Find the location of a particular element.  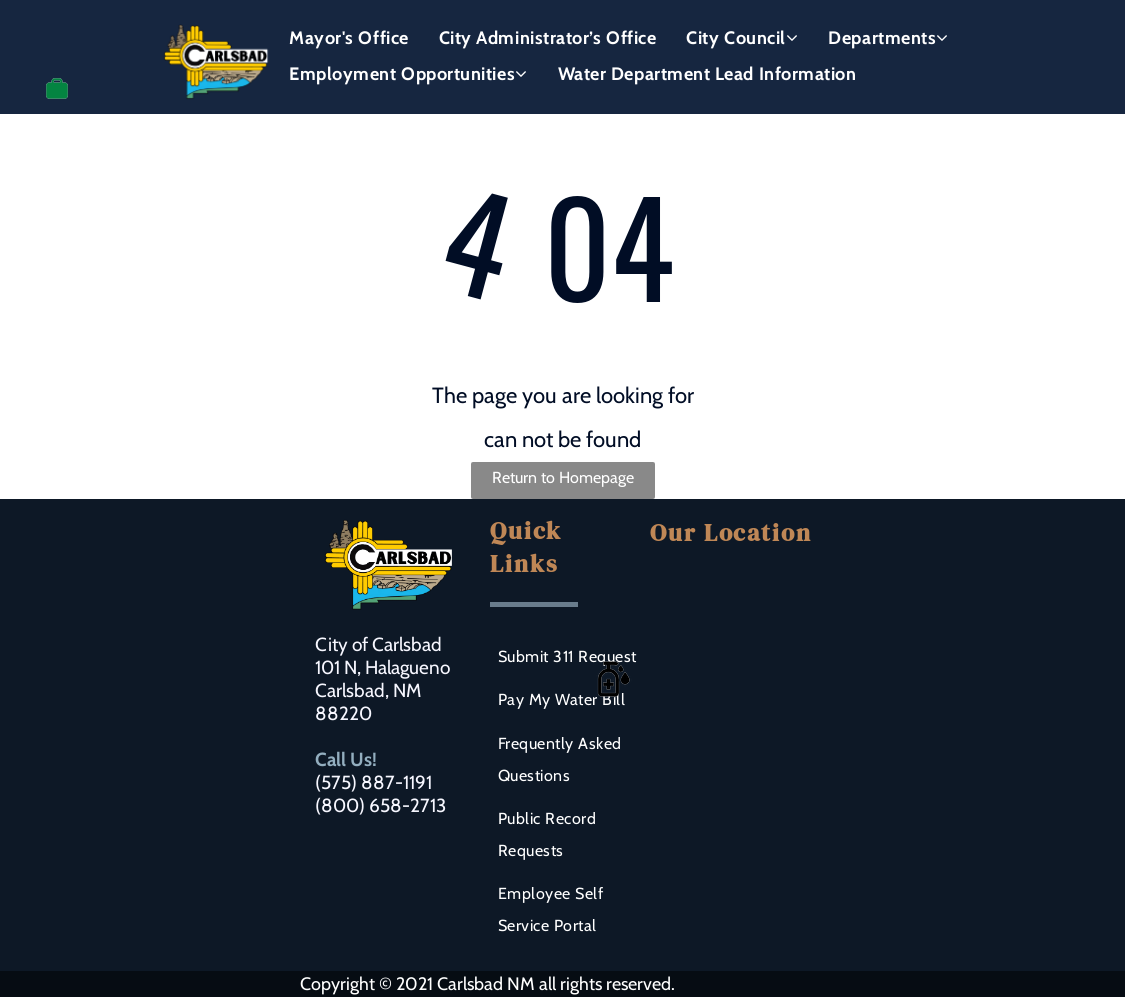

access hand sanitizer station information is located at coordinates (612, 679).